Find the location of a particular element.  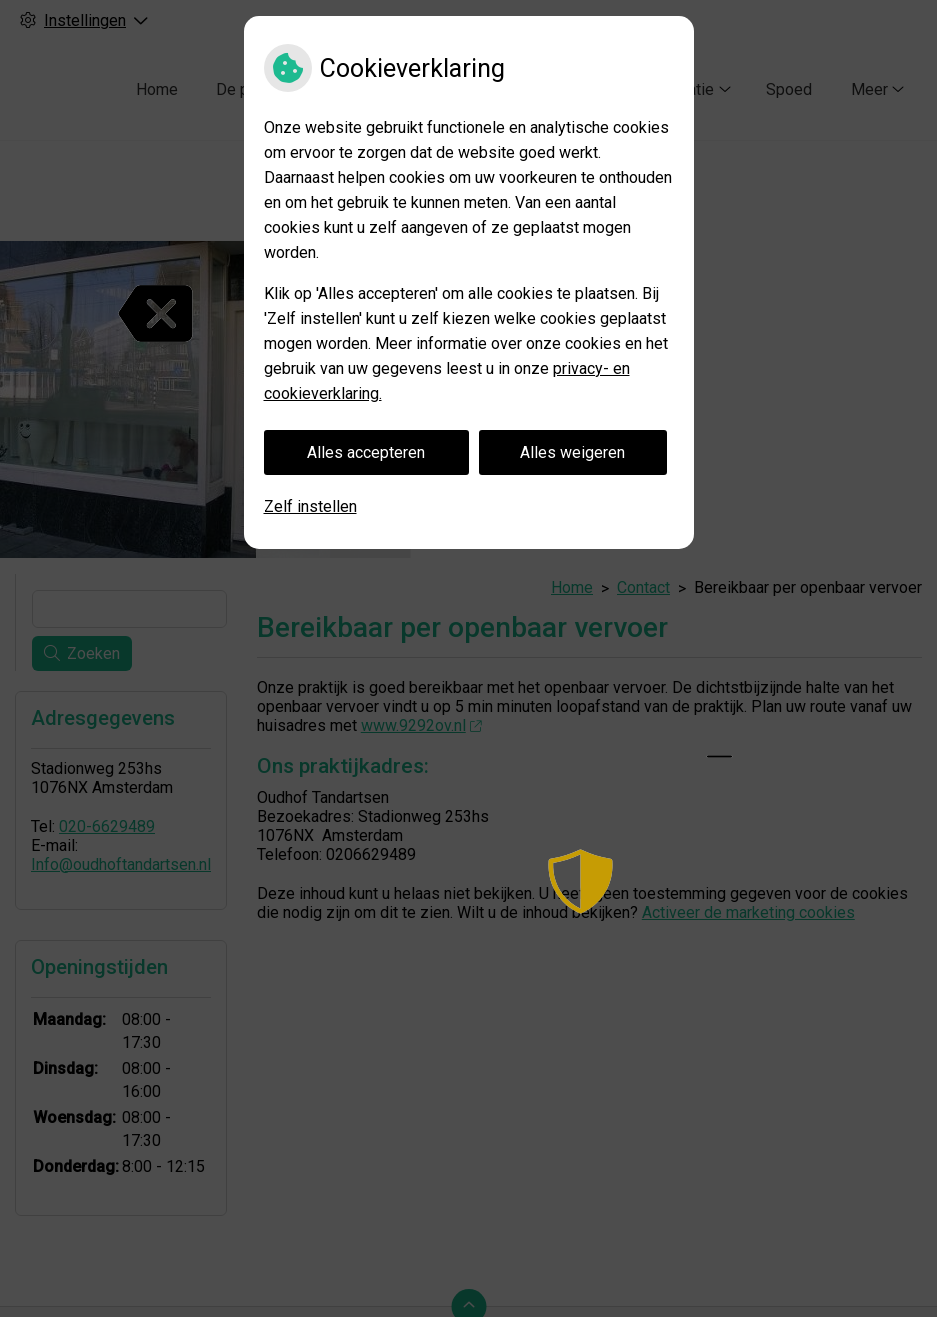

delete the last character entered is located at coordinates (158, 313).